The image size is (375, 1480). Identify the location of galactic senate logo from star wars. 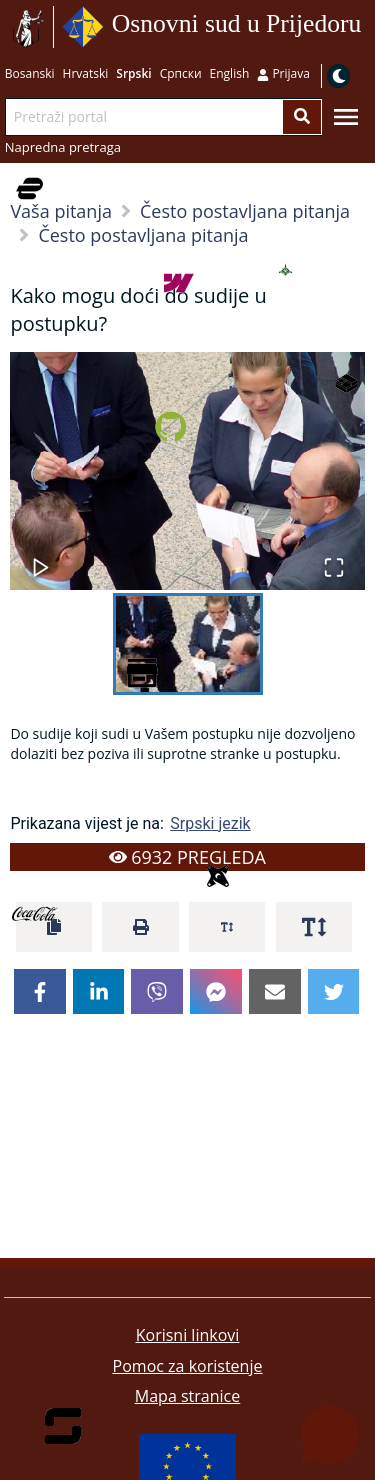
(285, 269).